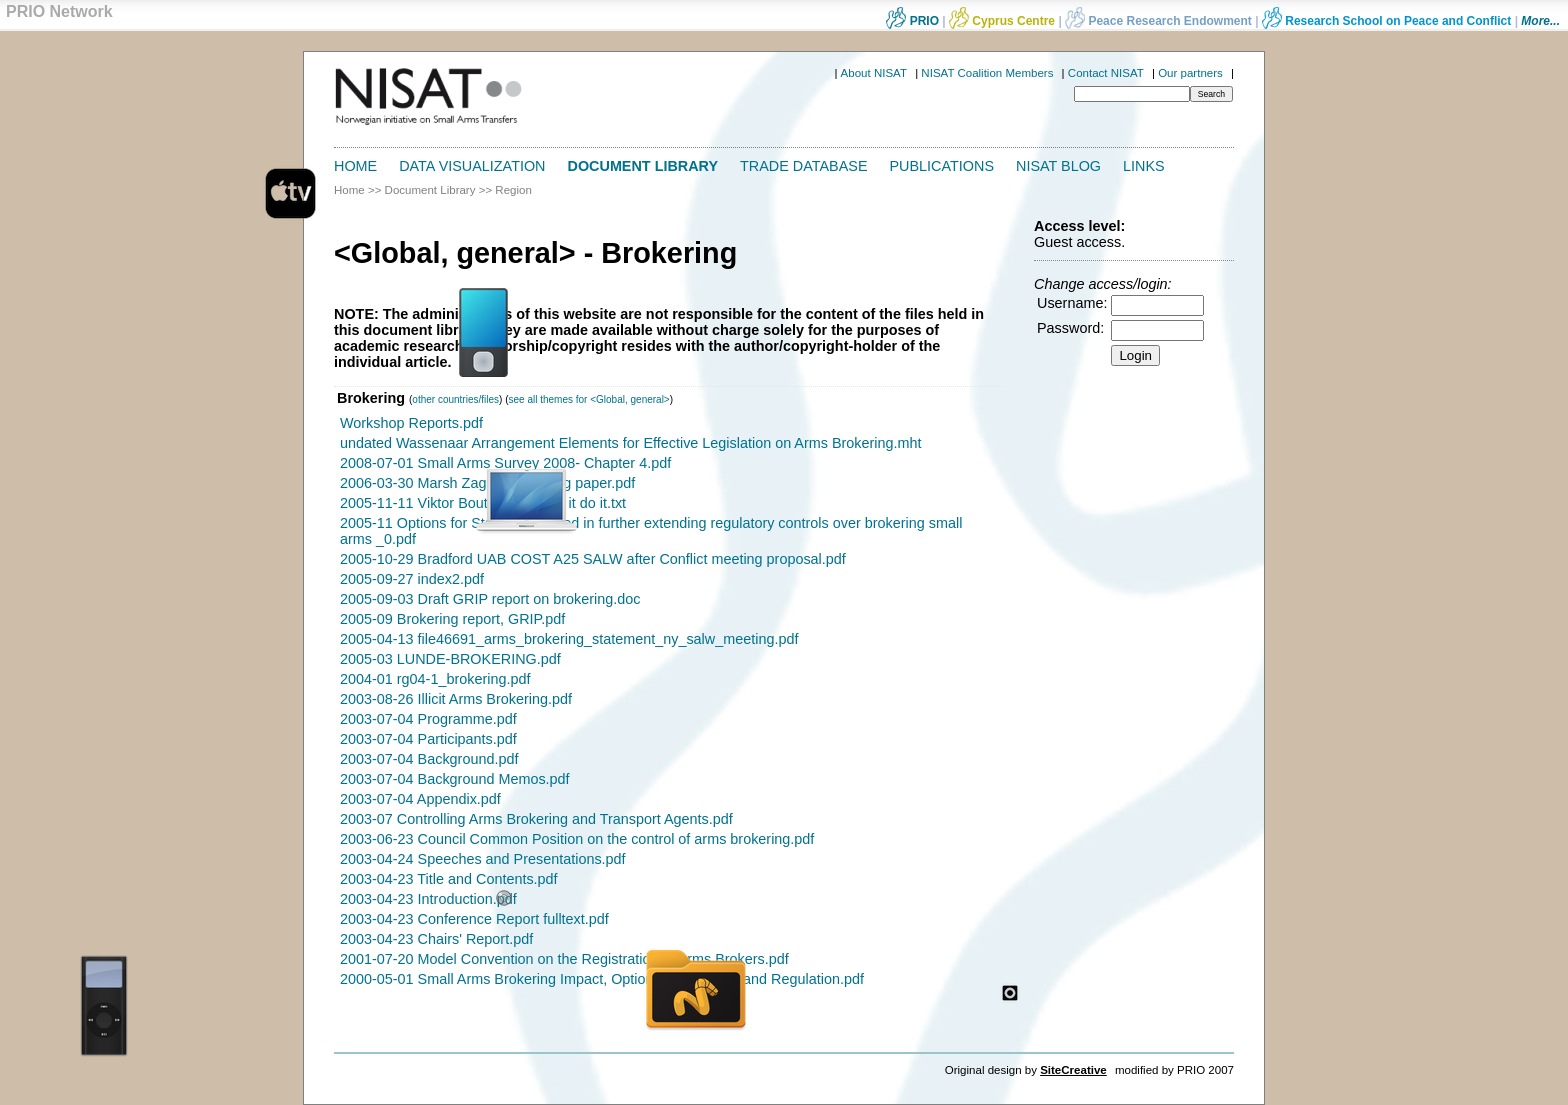 Image resolution: width=1568 pixels, height=1105 pixels. What do you see at coordinates (483, 332) in the screenshot?
I see `access portable media player settings` at bounding box center [483, 332].